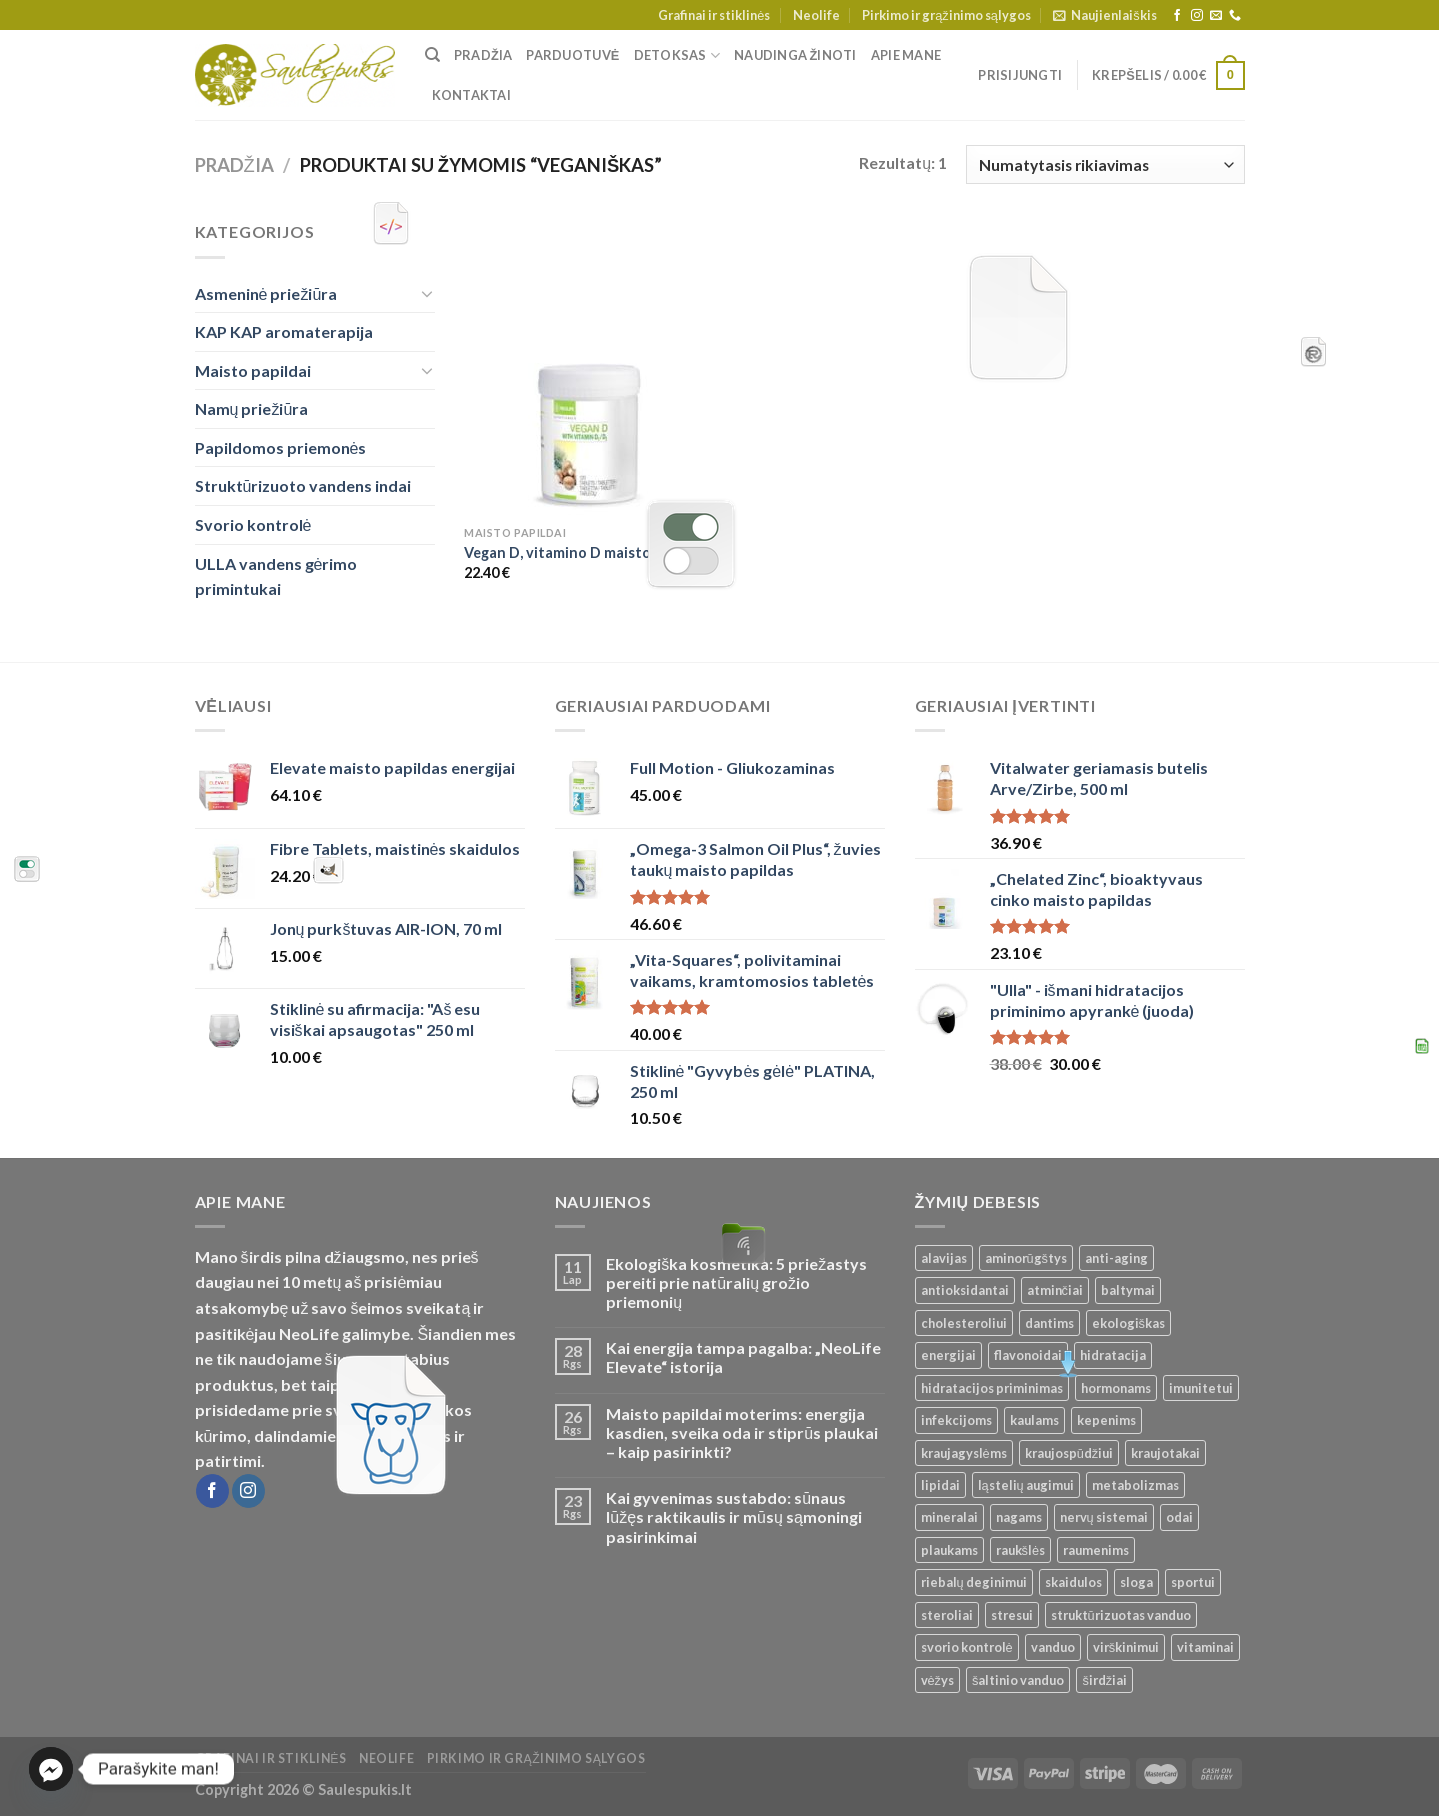  I want to click on a compressed GIMP image file, so click(328, 869).